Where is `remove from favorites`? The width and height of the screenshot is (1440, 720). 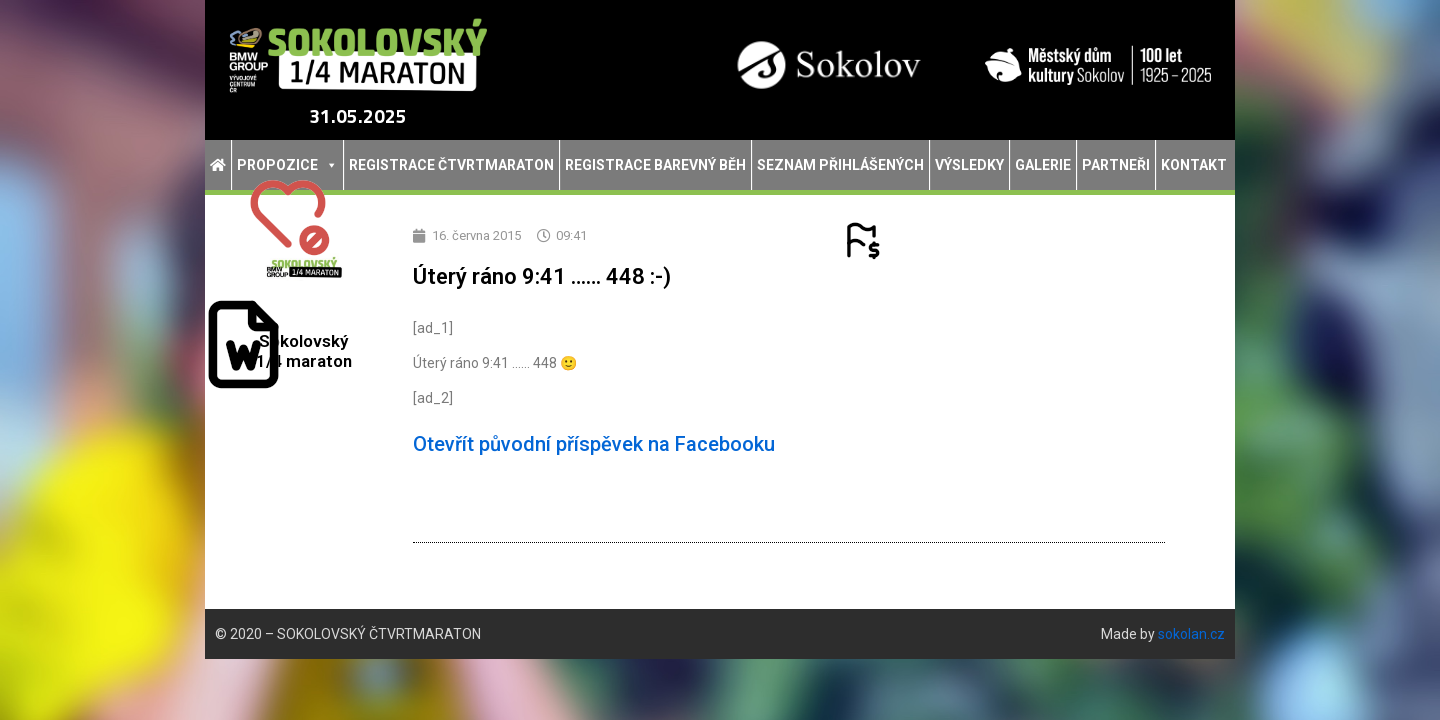
remove from favorites is located at coordinates (288, 214).